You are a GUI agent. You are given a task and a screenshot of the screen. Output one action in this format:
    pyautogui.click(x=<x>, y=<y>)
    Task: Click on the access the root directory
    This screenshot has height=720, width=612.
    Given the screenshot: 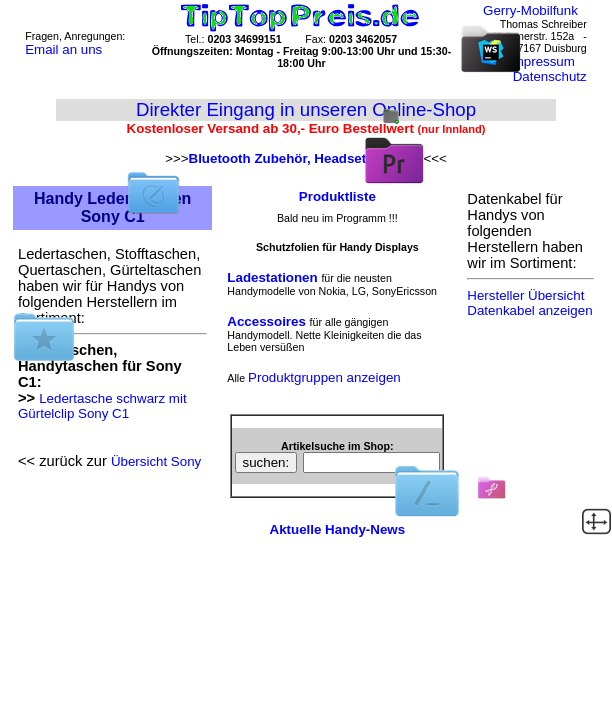 What is the action you would take?
    pyautogui.click(x=427, y=491)
    